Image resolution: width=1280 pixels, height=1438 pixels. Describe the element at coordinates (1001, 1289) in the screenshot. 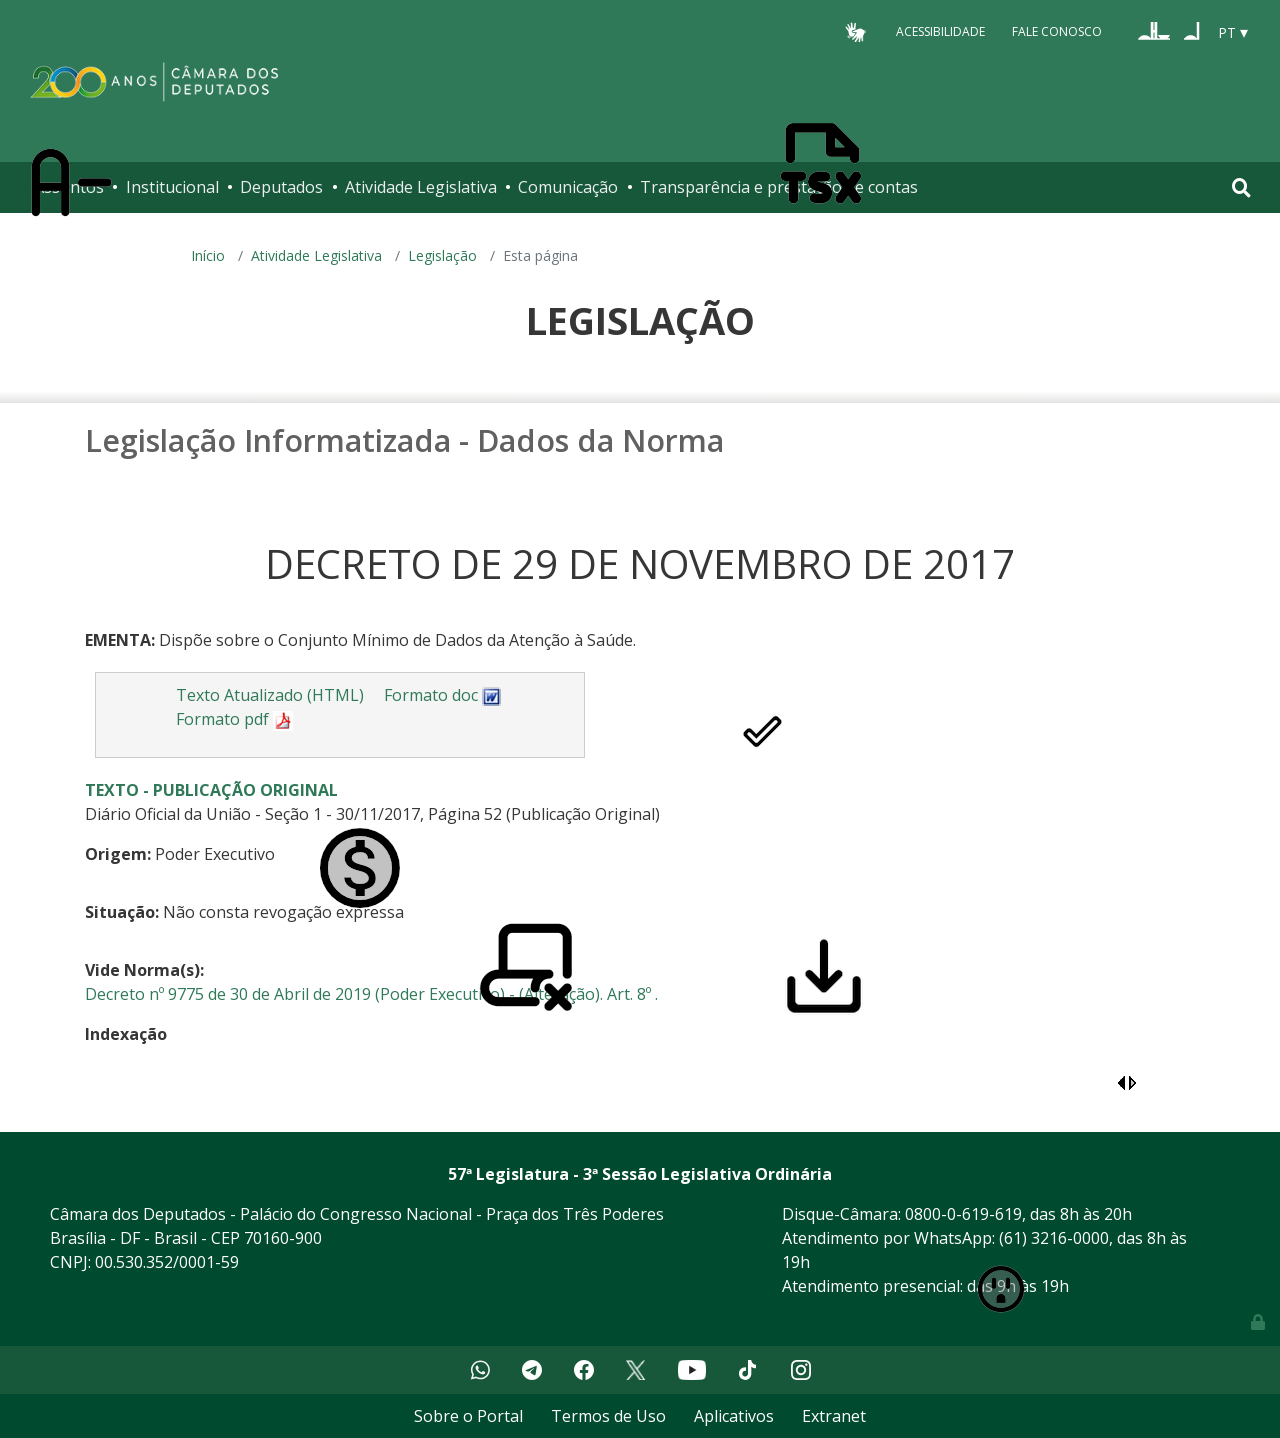

I see `indicates power outlet or electrical socket availability` at that location.